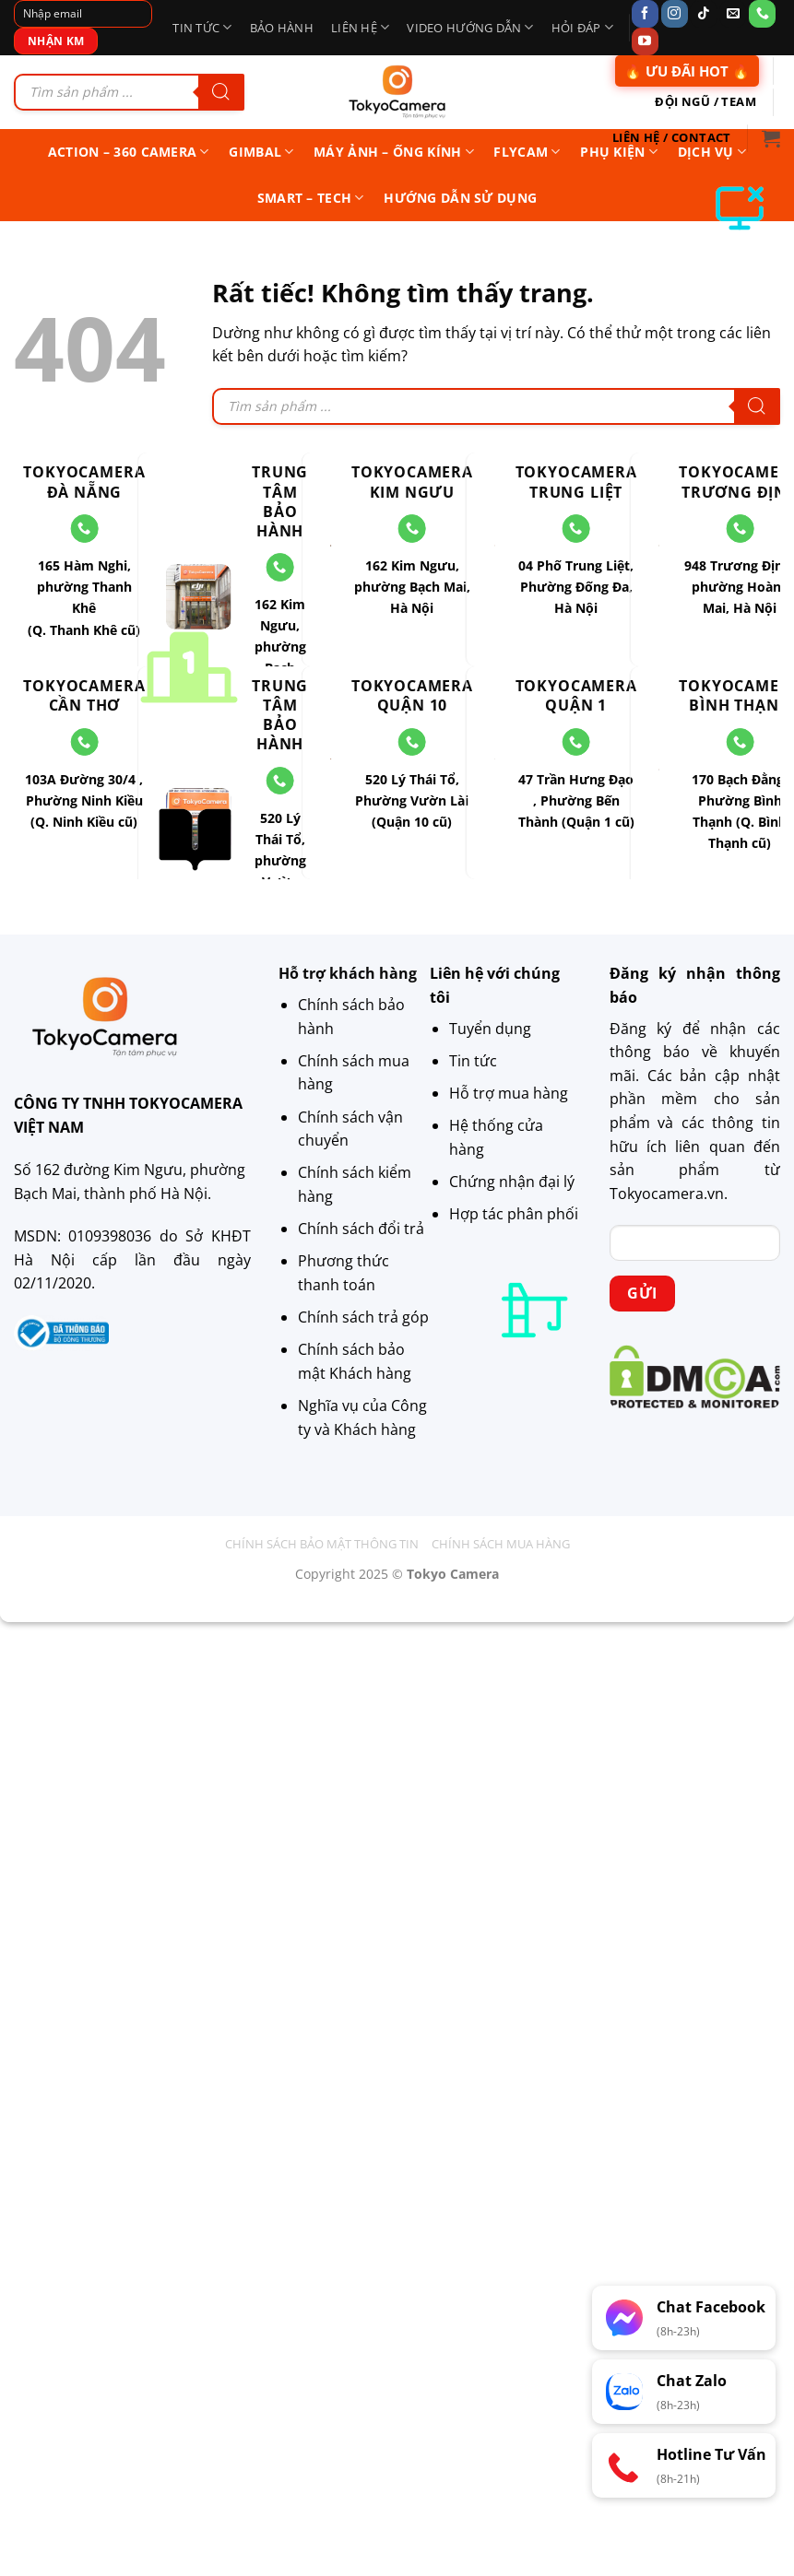 The height and width of the screenshot is (2576, 794). What do you see at coordinates (533, 1310) in the screenshot?
I see `construction or building in progress` at bounding box center [533, 1310].